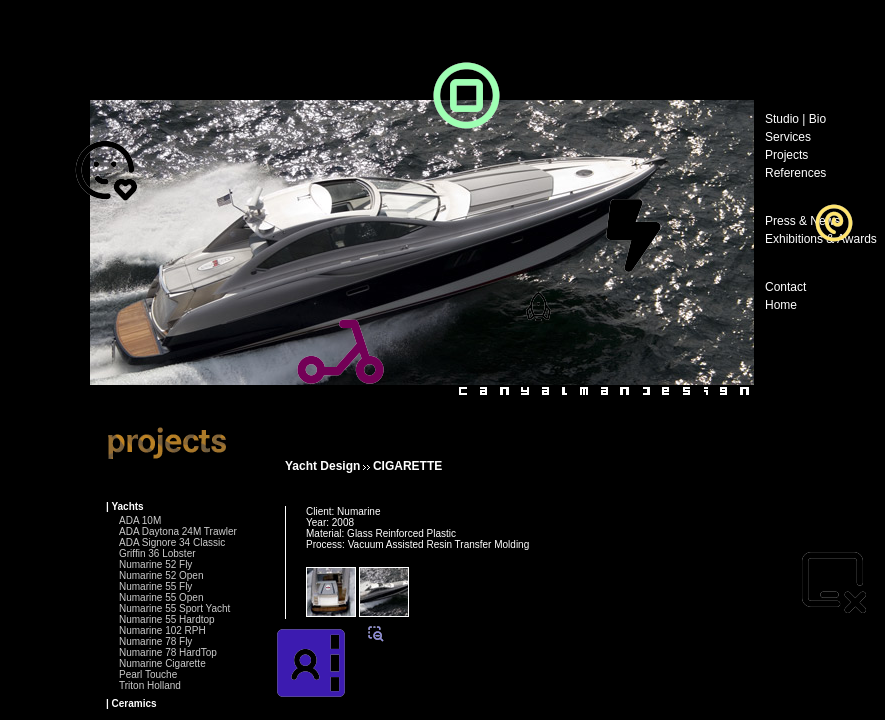 The width and height of the screenshot is (885, 720). What do you see at coordinates (375, 633) in the screenshot?
I see `zoom out of selected area` at bounding box center [375, 633].